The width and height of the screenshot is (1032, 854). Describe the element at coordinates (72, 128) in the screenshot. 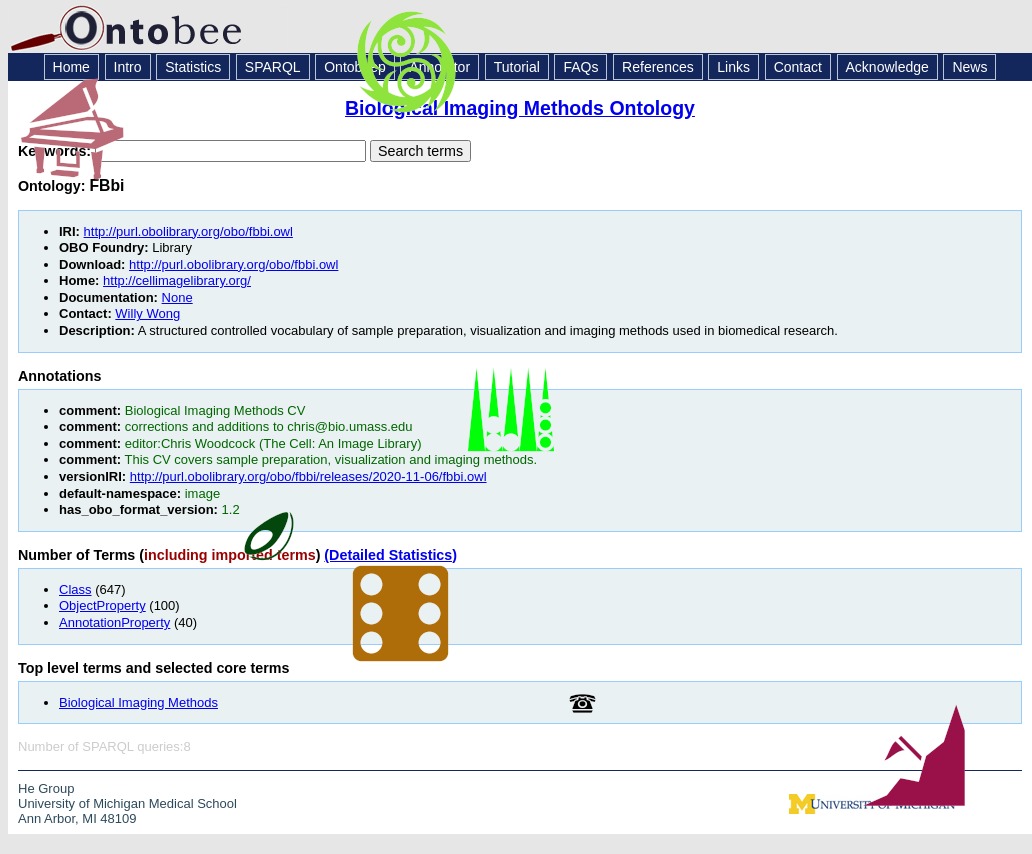

I see `access piano or keyboard instrument sounds` at that location.